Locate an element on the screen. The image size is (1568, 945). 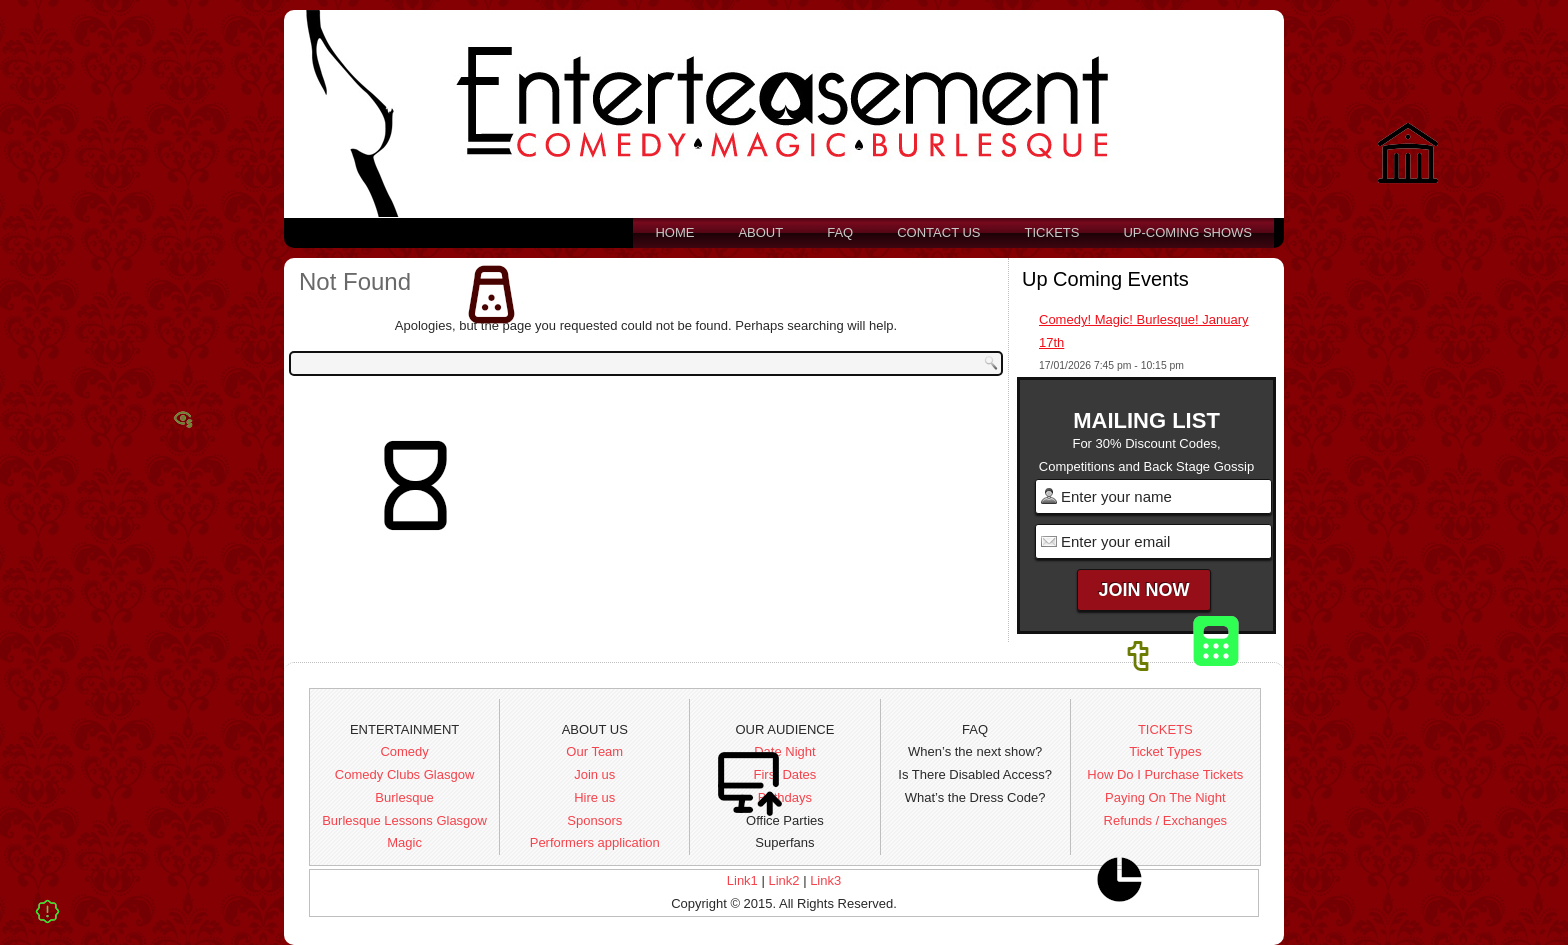
indicates a warning or alert requiring attention is located at coordinates (47, 911).